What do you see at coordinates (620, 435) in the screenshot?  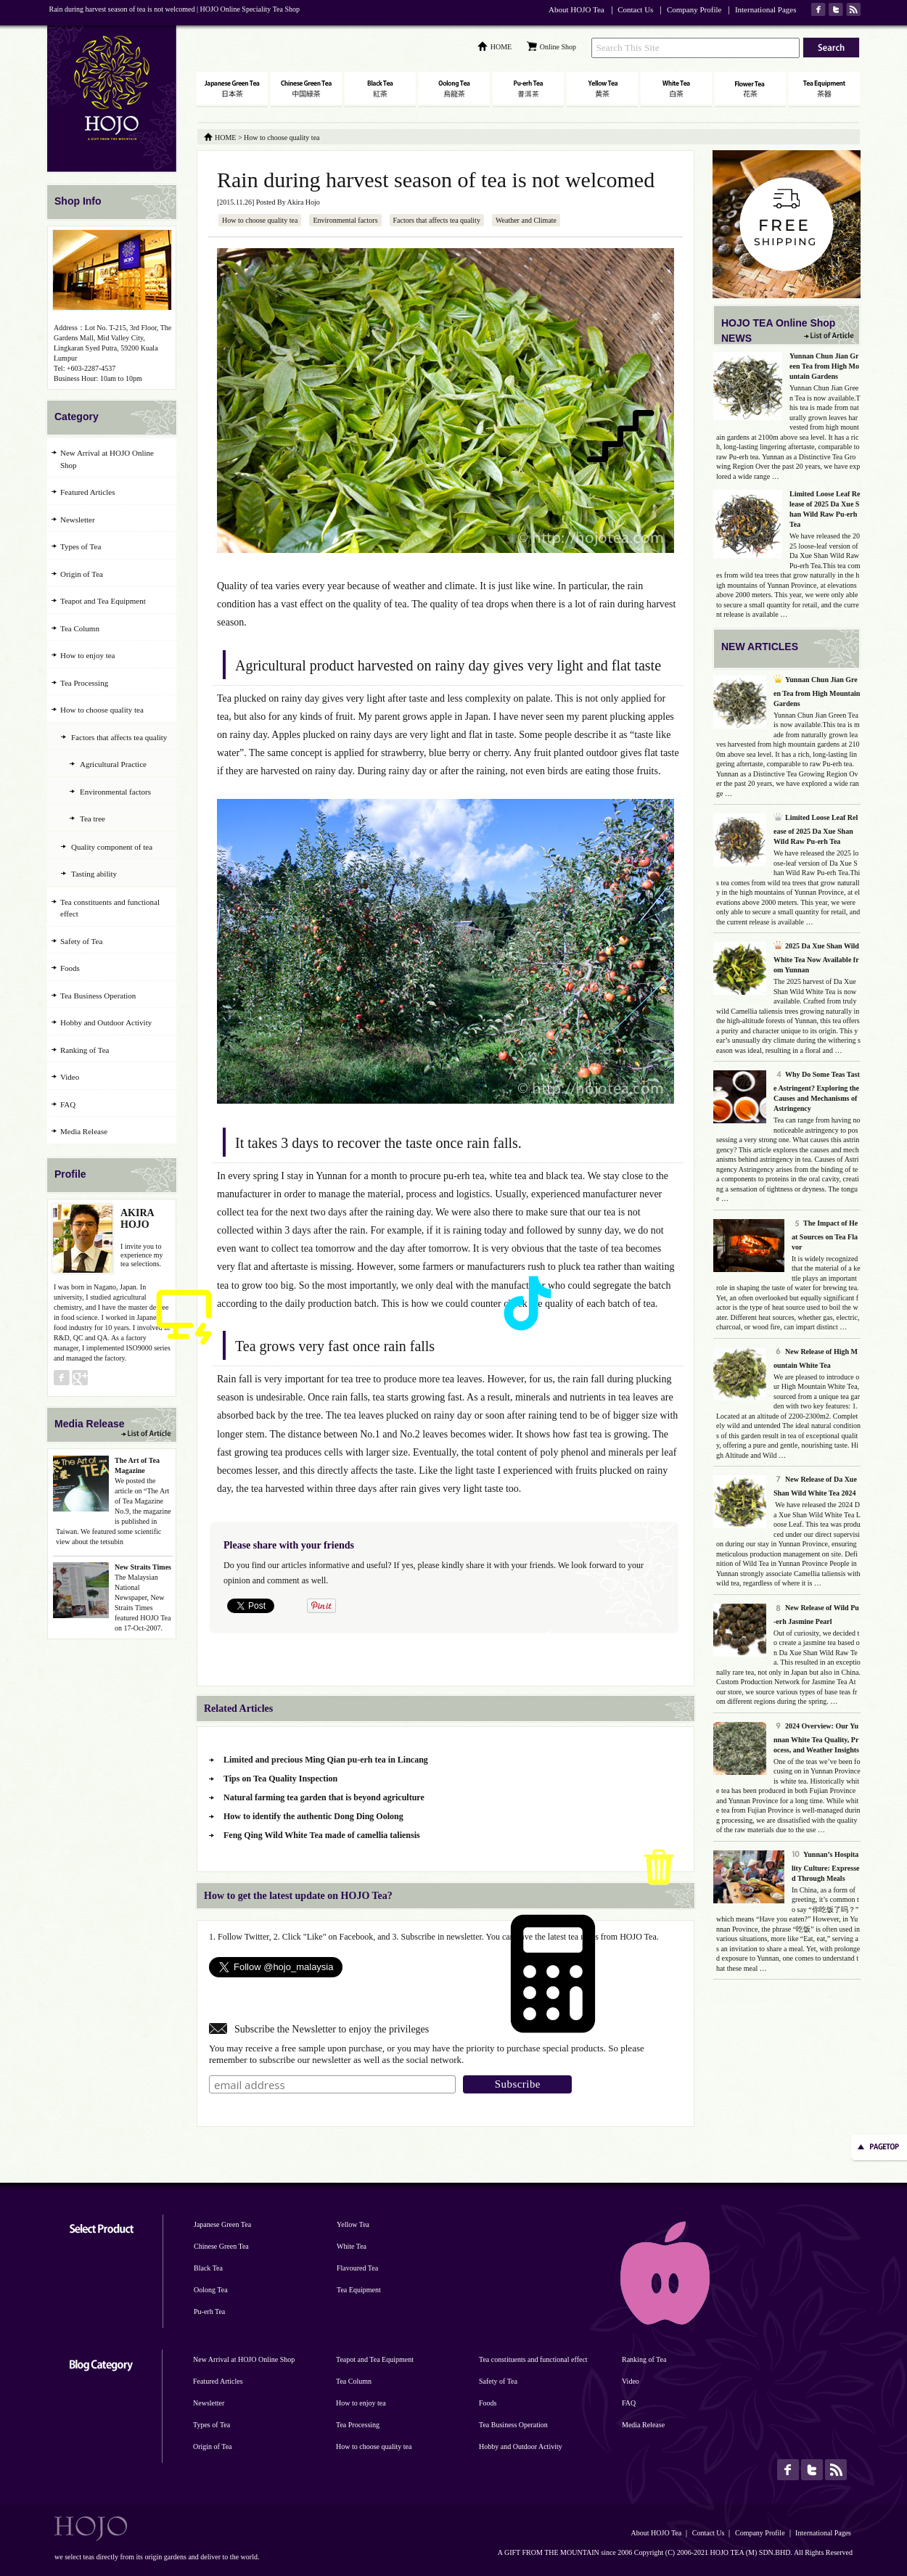 I see `indicates stairs or stairway access` at bounding box center [620, 435].